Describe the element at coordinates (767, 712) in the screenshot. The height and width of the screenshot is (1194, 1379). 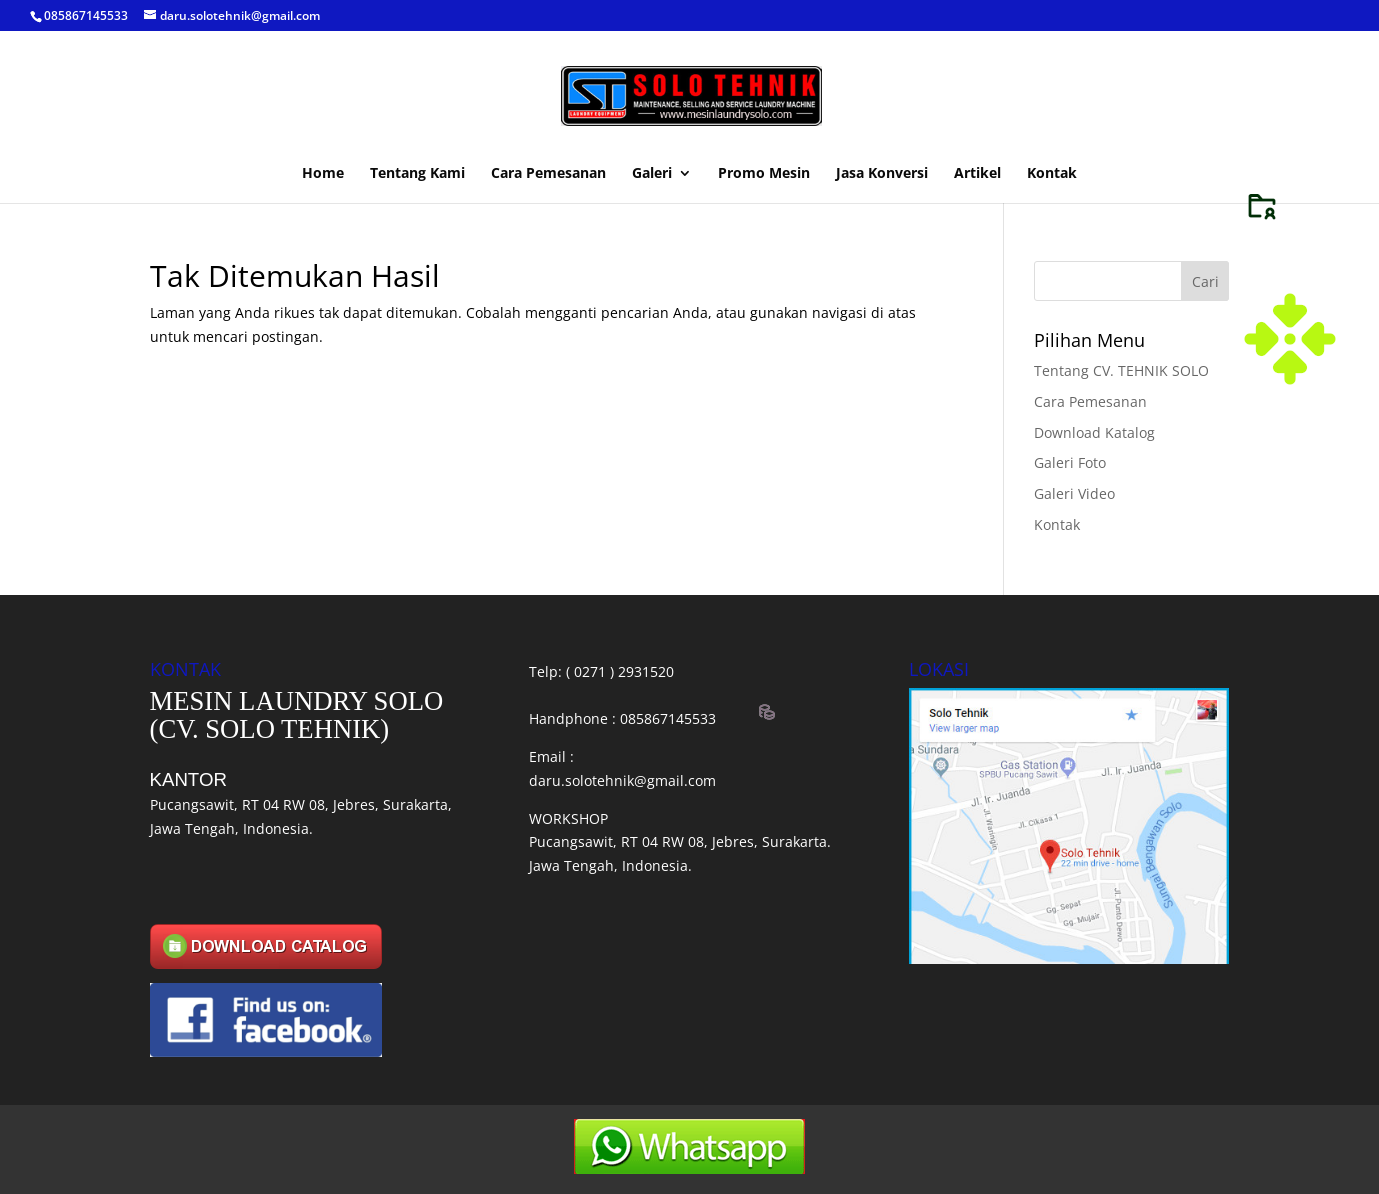
I see `view your coin balance or currency` at that location.